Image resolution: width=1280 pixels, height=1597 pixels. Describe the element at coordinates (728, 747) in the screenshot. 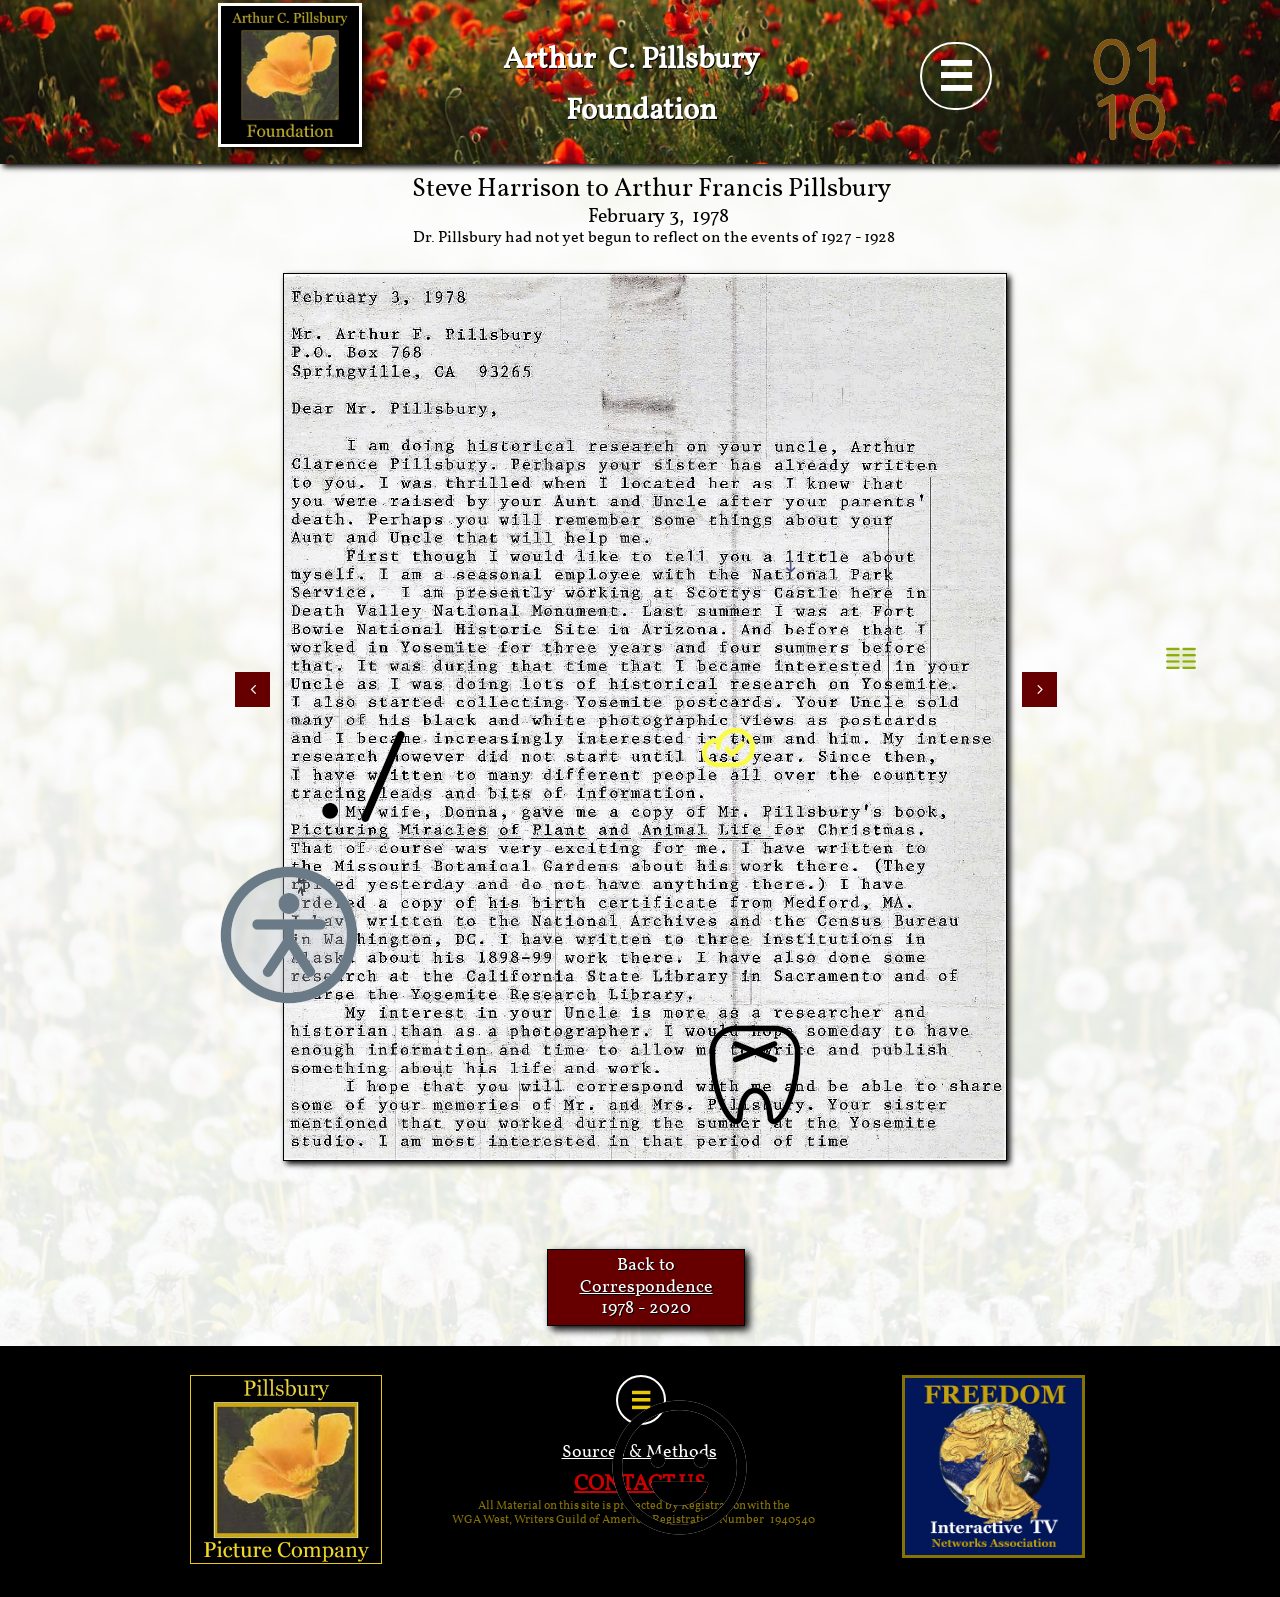

I see `file successfully uploaded to cloud storage` at that location.